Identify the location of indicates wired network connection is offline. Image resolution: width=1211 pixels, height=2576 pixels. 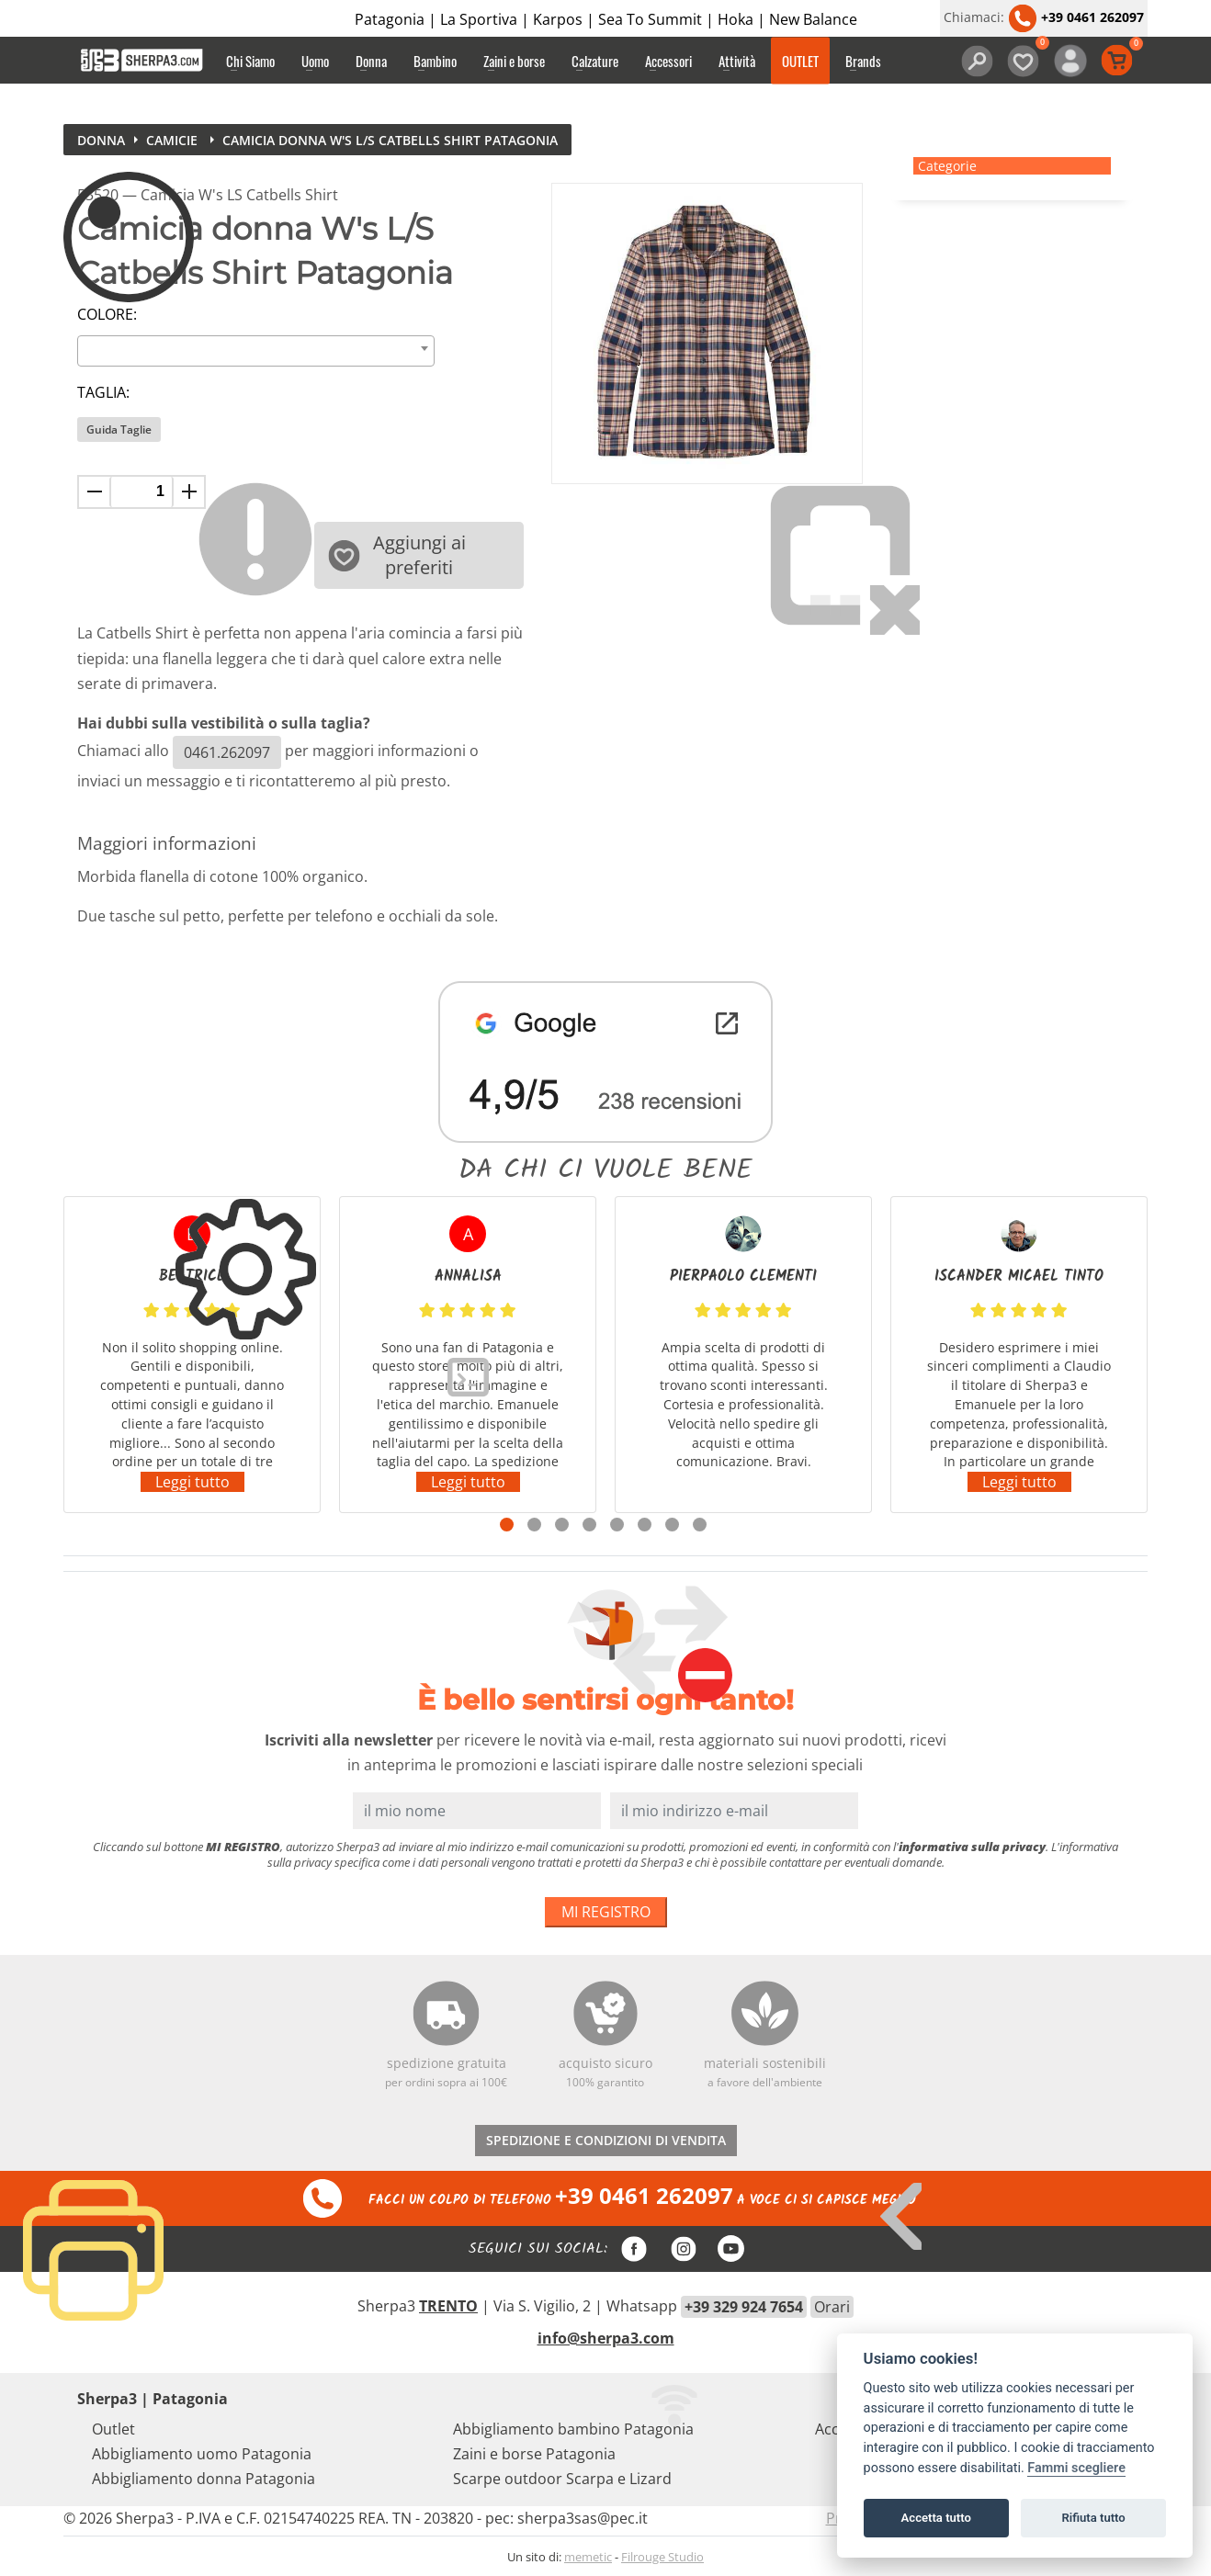
(840, 555).